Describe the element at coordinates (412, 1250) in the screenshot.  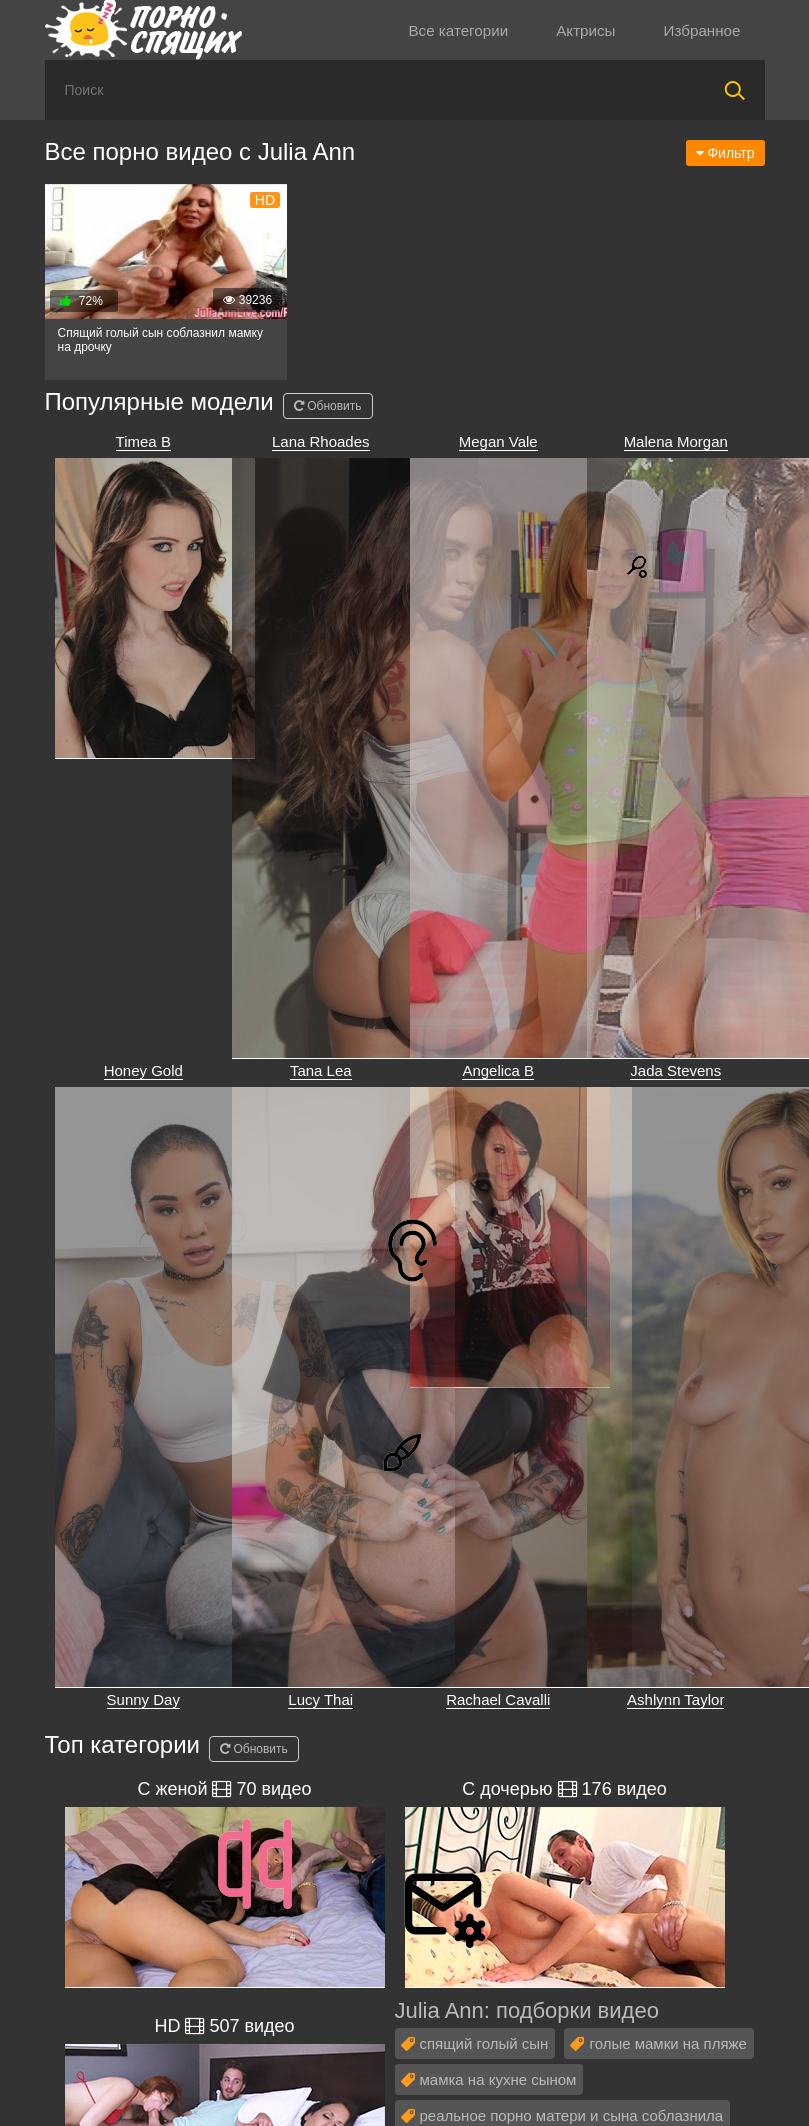
I see `access audio or hearing settings` at that location.